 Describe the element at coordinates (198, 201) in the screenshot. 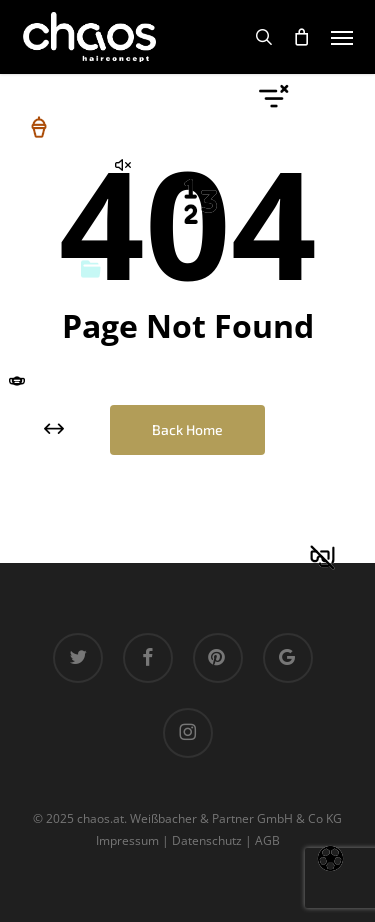

I see `toggle numbered list formatting` at that location.